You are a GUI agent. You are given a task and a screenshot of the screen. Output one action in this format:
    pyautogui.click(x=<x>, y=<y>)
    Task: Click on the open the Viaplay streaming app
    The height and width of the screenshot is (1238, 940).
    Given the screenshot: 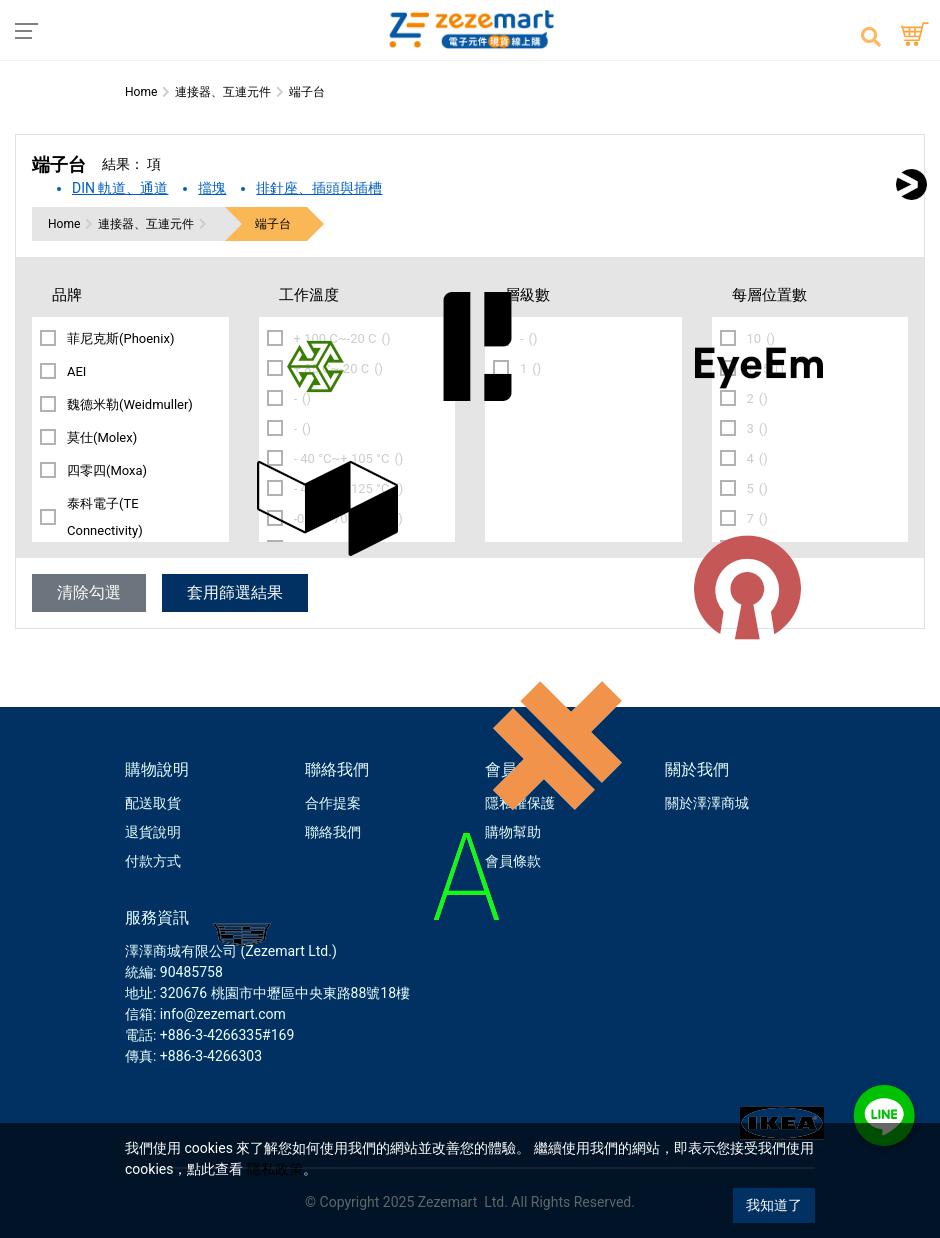 What is the action you would take?
    pyautogui.click(x=911, y=184)
    